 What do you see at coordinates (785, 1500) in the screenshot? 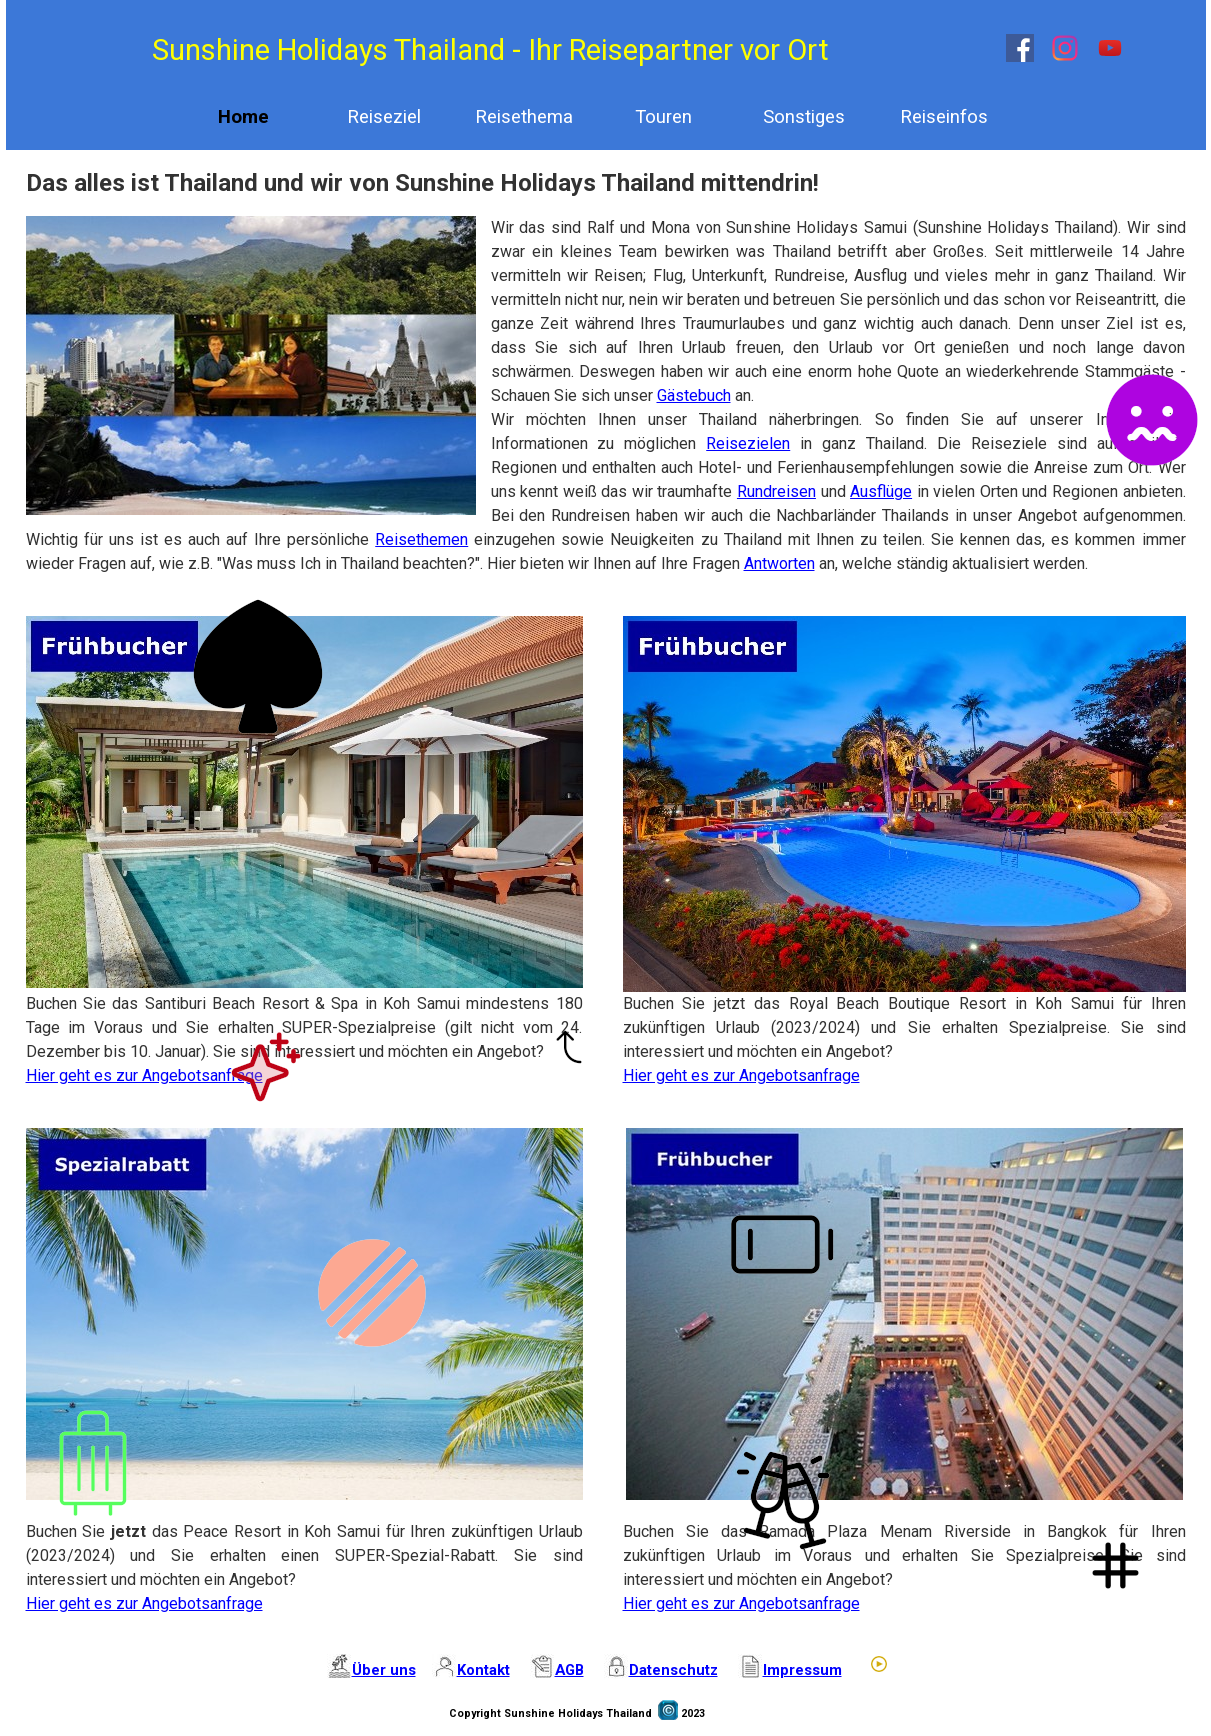
I see `celebrate a milestone or achievement` at bounding box center [785, 1500].